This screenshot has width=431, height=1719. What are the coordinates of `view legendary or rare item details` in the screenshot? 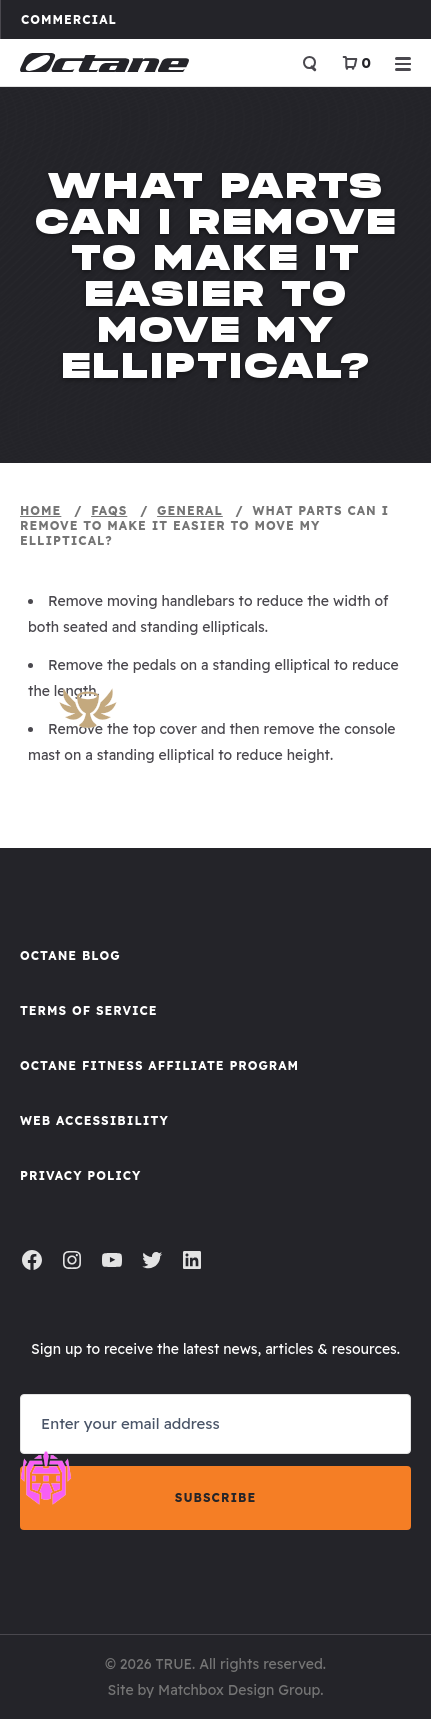 It's located at (88, 707).